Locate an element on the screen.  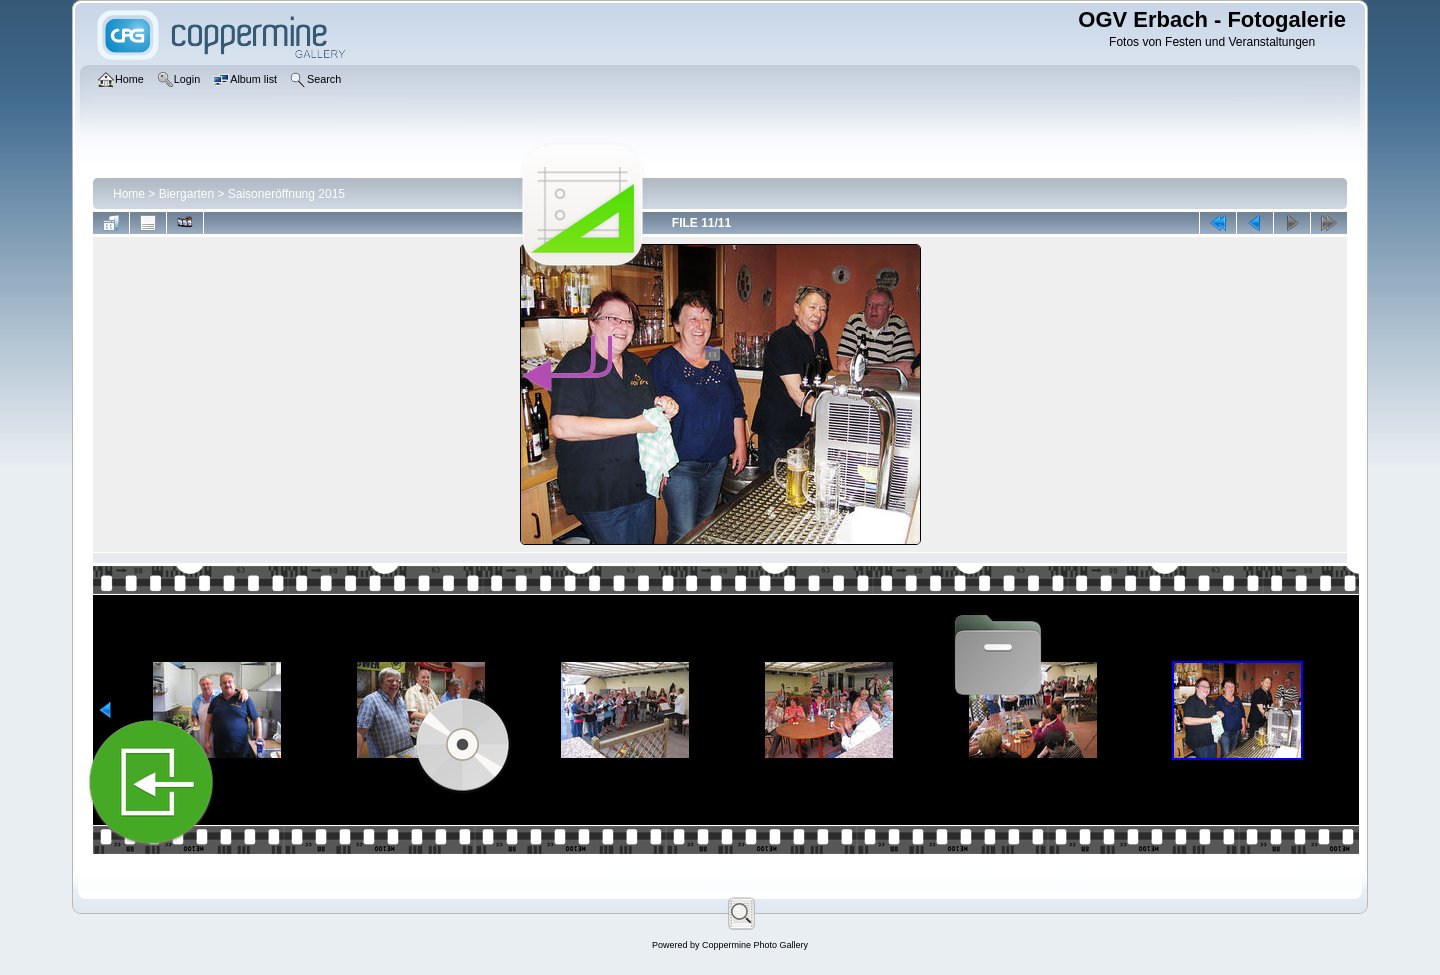
reply to all recipients of an email is located at coordinates (566, 363).